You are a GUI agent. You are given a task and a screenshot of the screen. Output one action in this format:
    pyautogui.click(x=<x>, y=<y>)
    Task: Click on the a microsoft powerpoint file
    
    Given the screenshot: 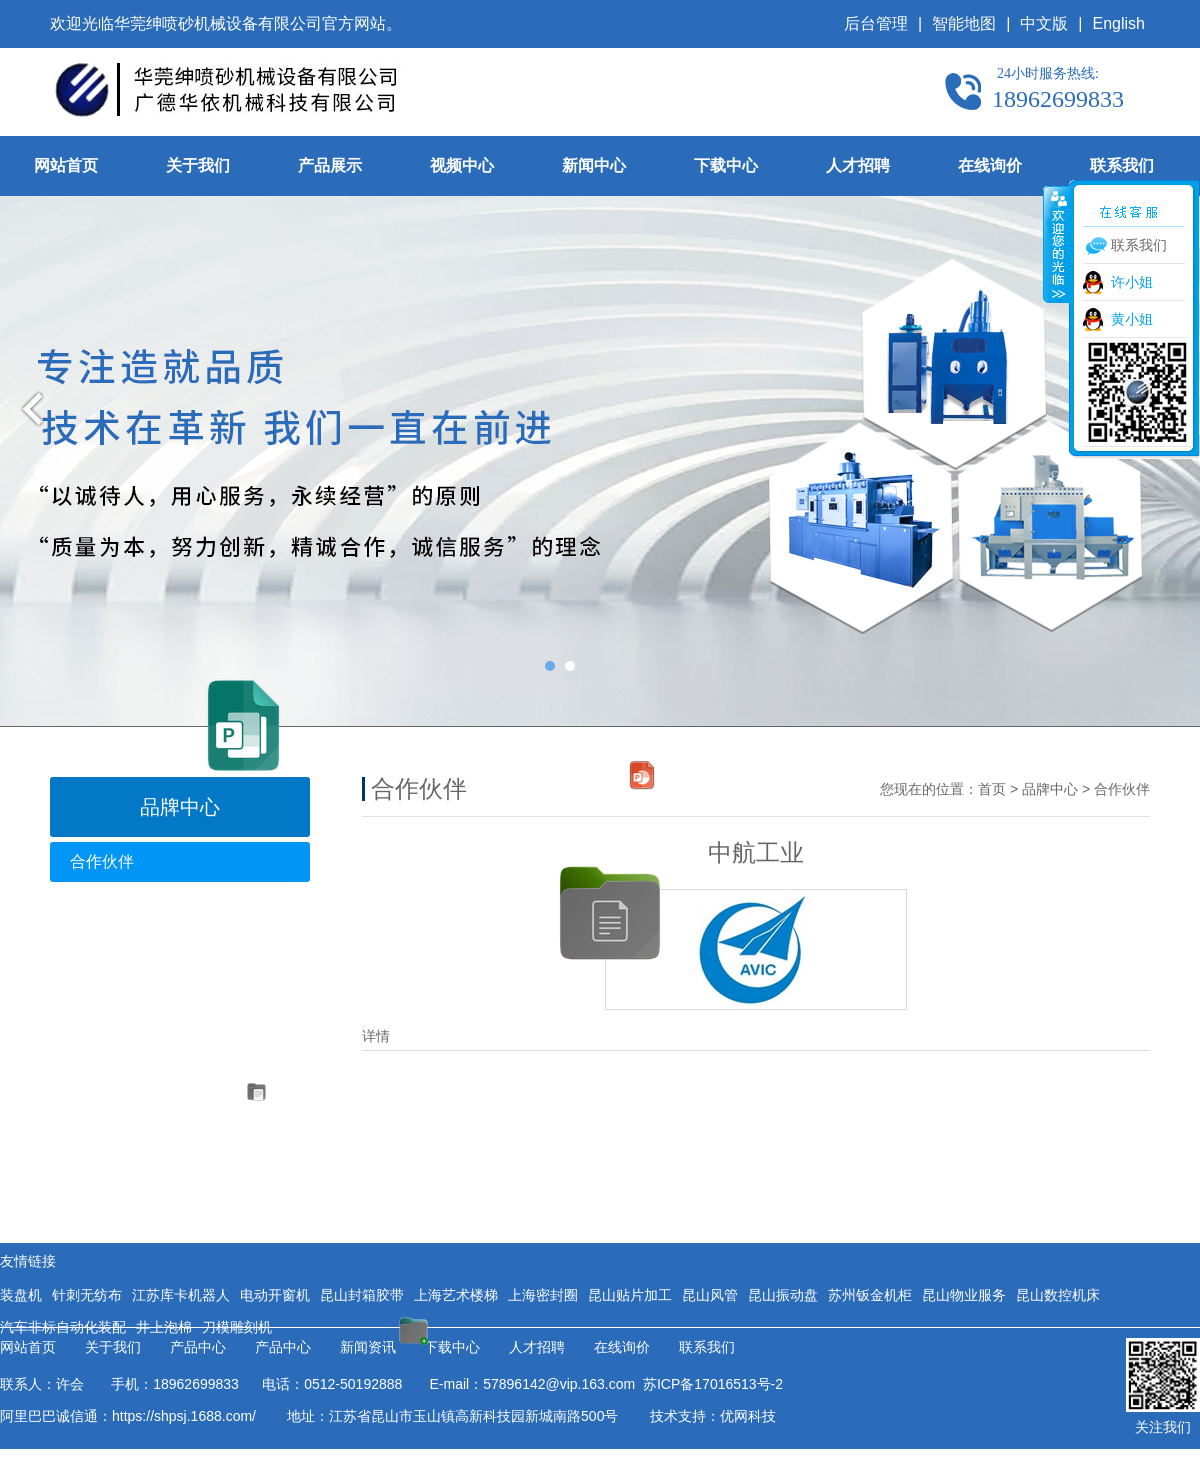 What is the action you would take?
    pyautogui.click(x=642, y=775)
    